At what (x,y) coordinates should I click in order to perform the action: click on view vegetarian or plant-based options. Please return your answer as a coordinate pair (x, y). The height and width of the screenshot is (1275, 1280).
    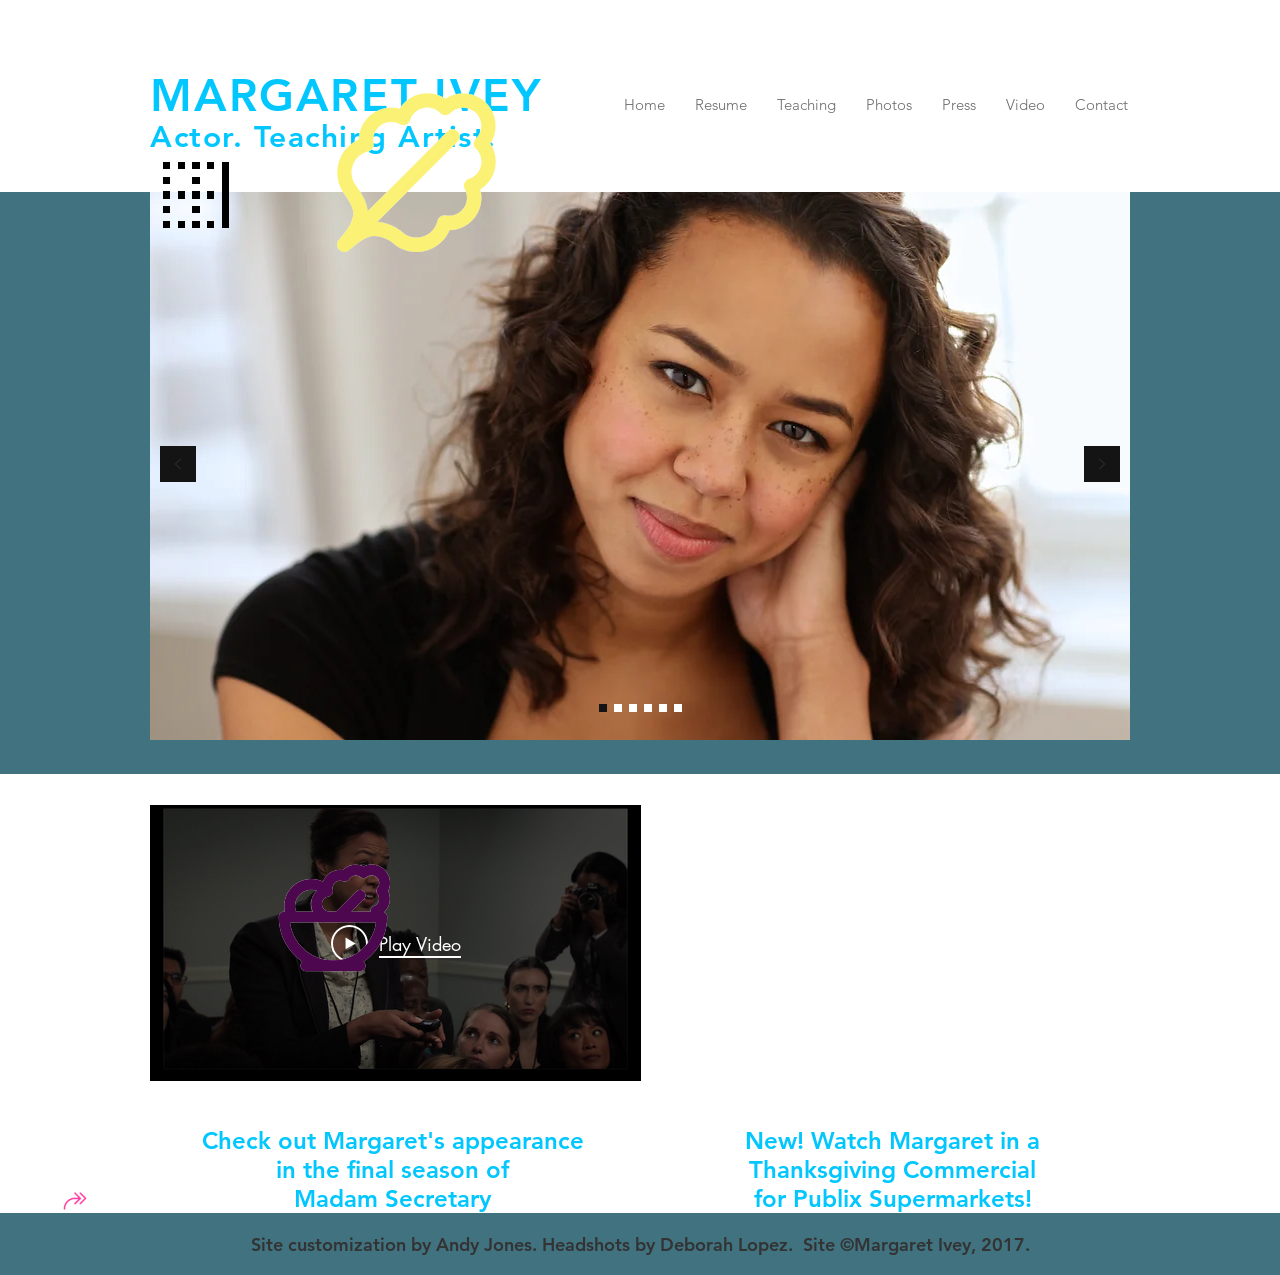
    Looking at the image, I should click on (416, 172).